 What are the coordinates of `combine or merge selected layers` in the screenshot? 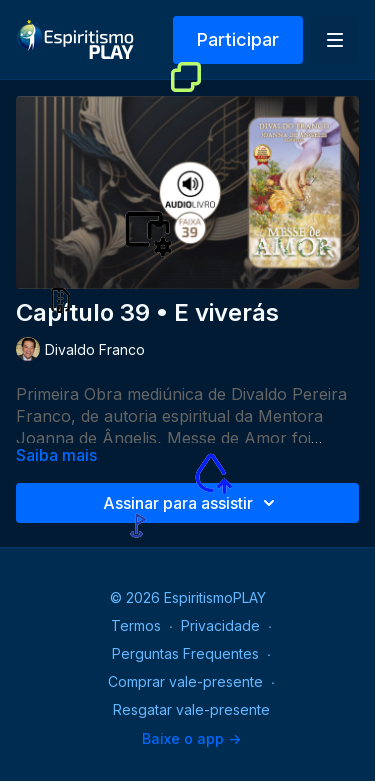 It's located at (186, 77).